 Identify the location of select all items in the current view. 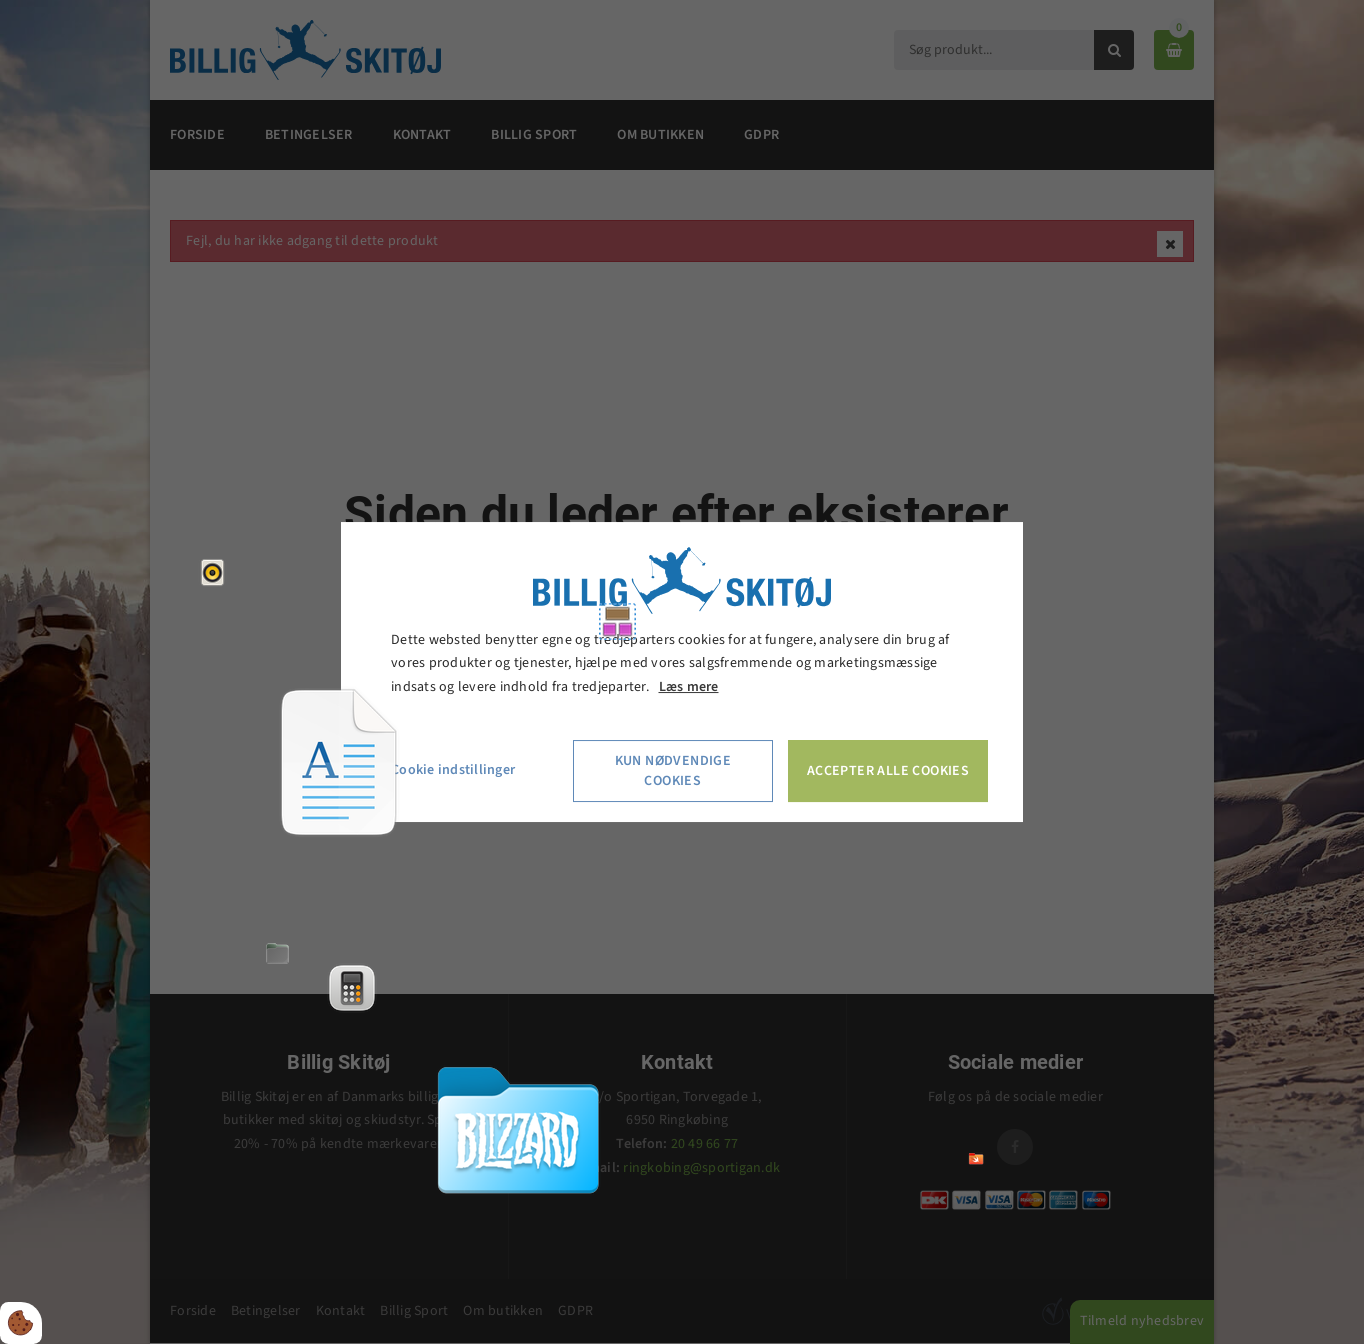
(617, 621).